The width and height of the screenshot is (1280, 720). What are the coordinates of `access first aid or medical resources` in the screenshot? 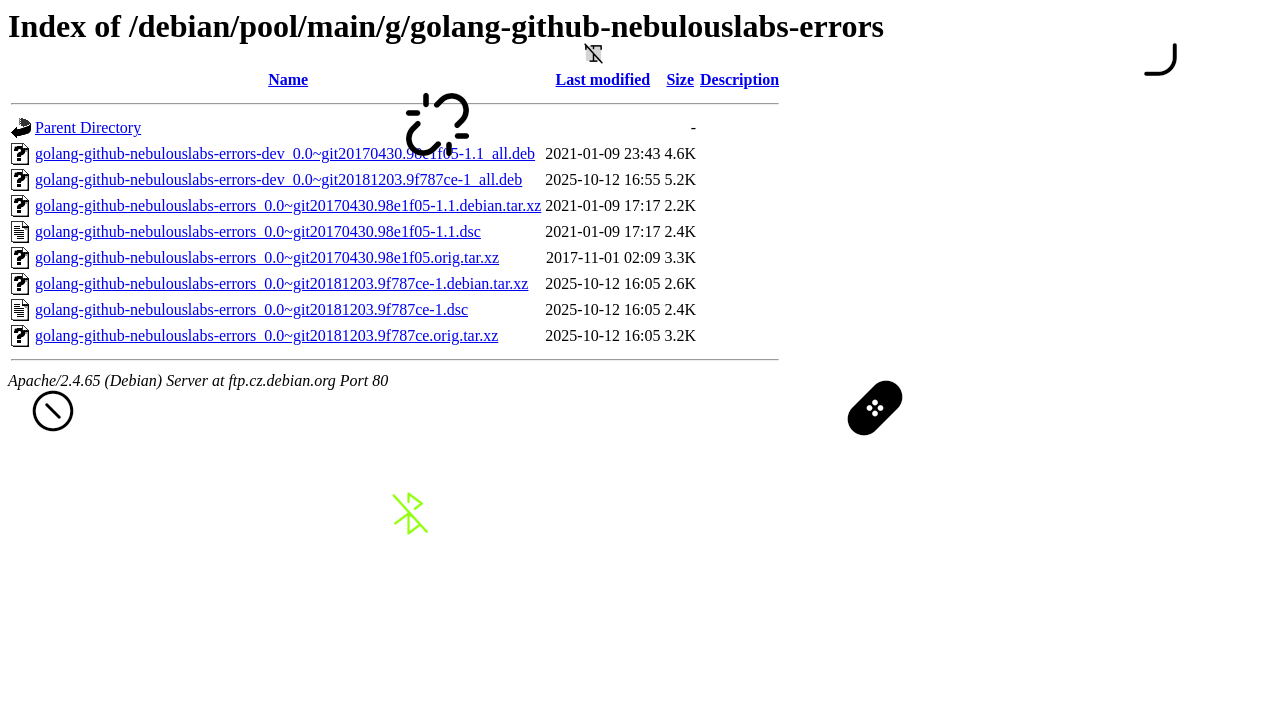 It's located at (875, 408).